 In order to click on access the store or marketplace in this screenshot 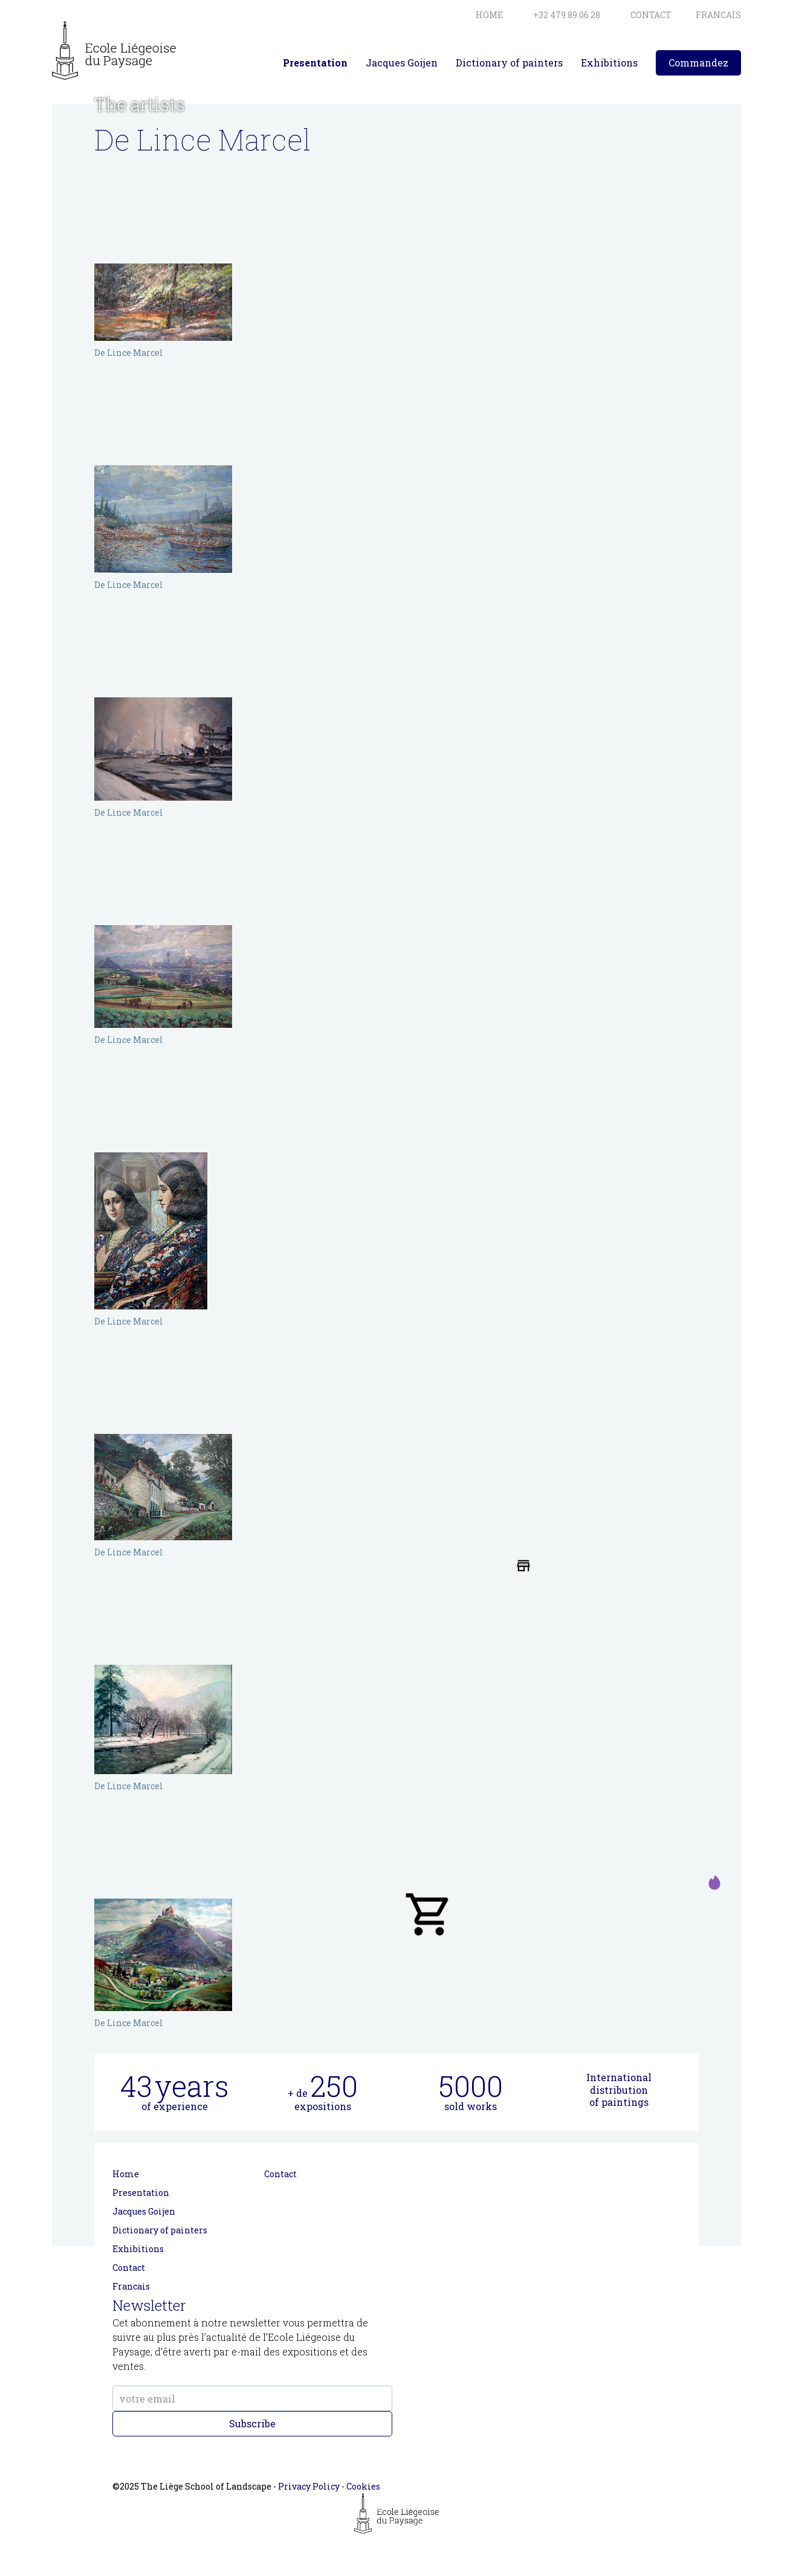, I will do `click(523, 1566)`.